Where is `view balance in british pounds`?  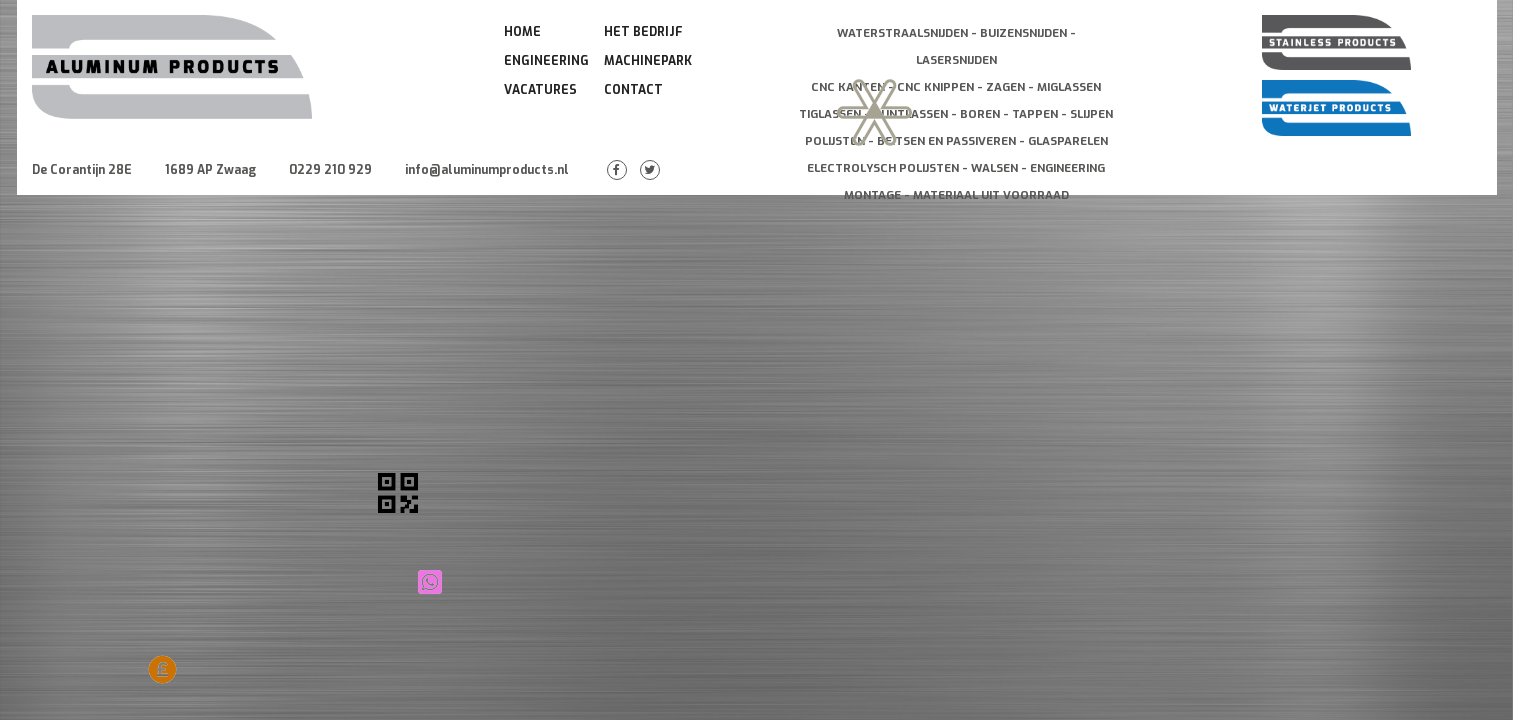
view balance in british pounds is located at coordinates (162, 669).